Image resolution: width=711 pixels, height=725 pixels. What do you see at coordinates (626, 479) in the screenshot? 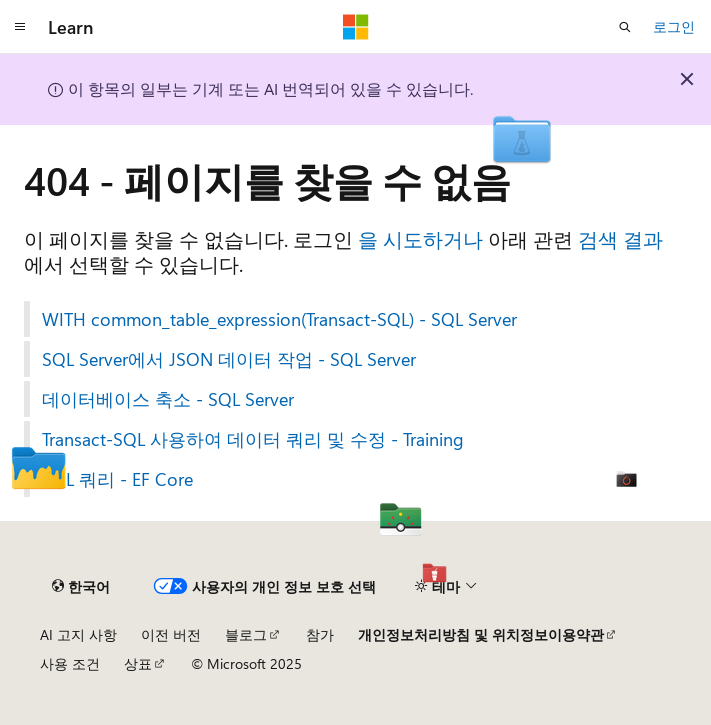
I see `open pytorch project folder` at bounding box center [626, 479].